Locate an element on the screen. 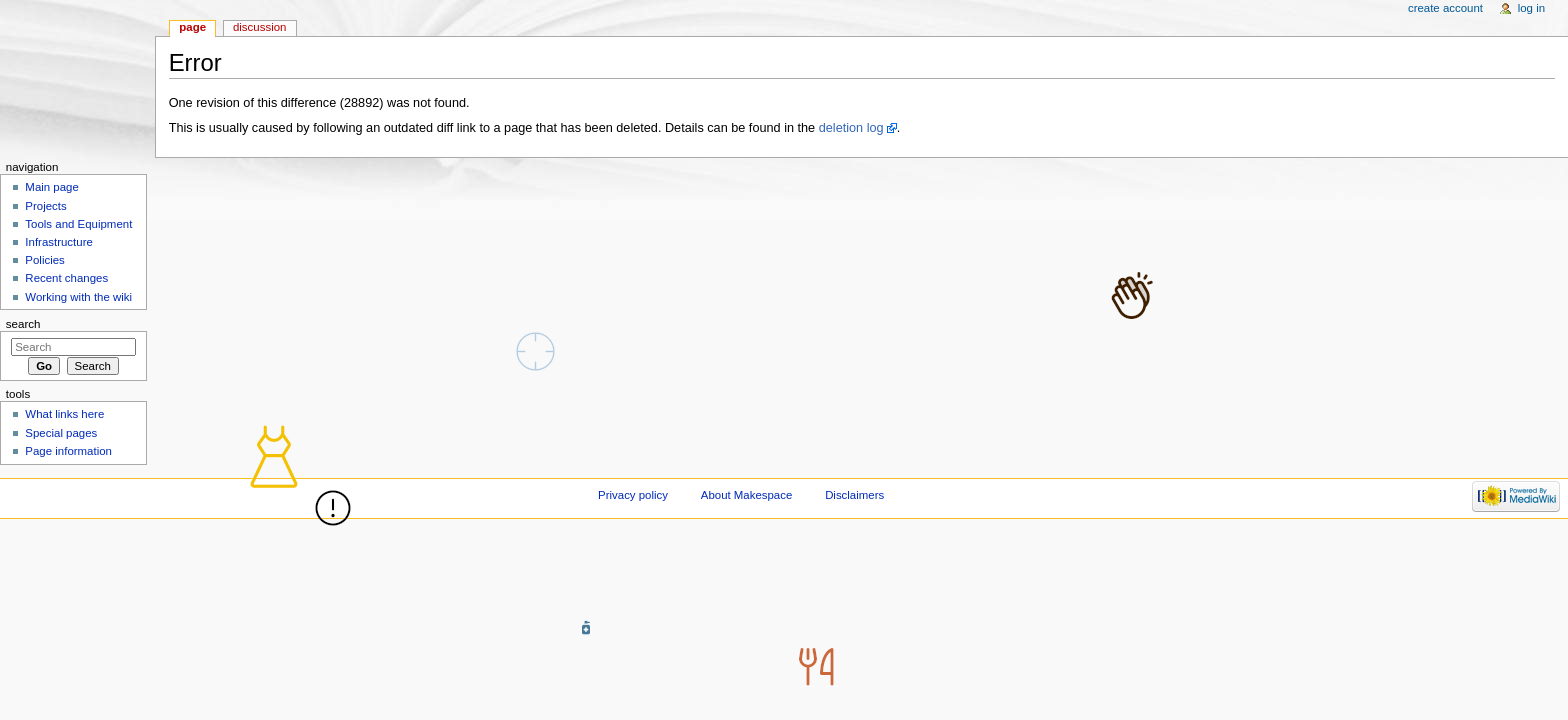 This screenshot has width=1568, height=720. give applause or show appreciation is located at coordinates (1131, 295).